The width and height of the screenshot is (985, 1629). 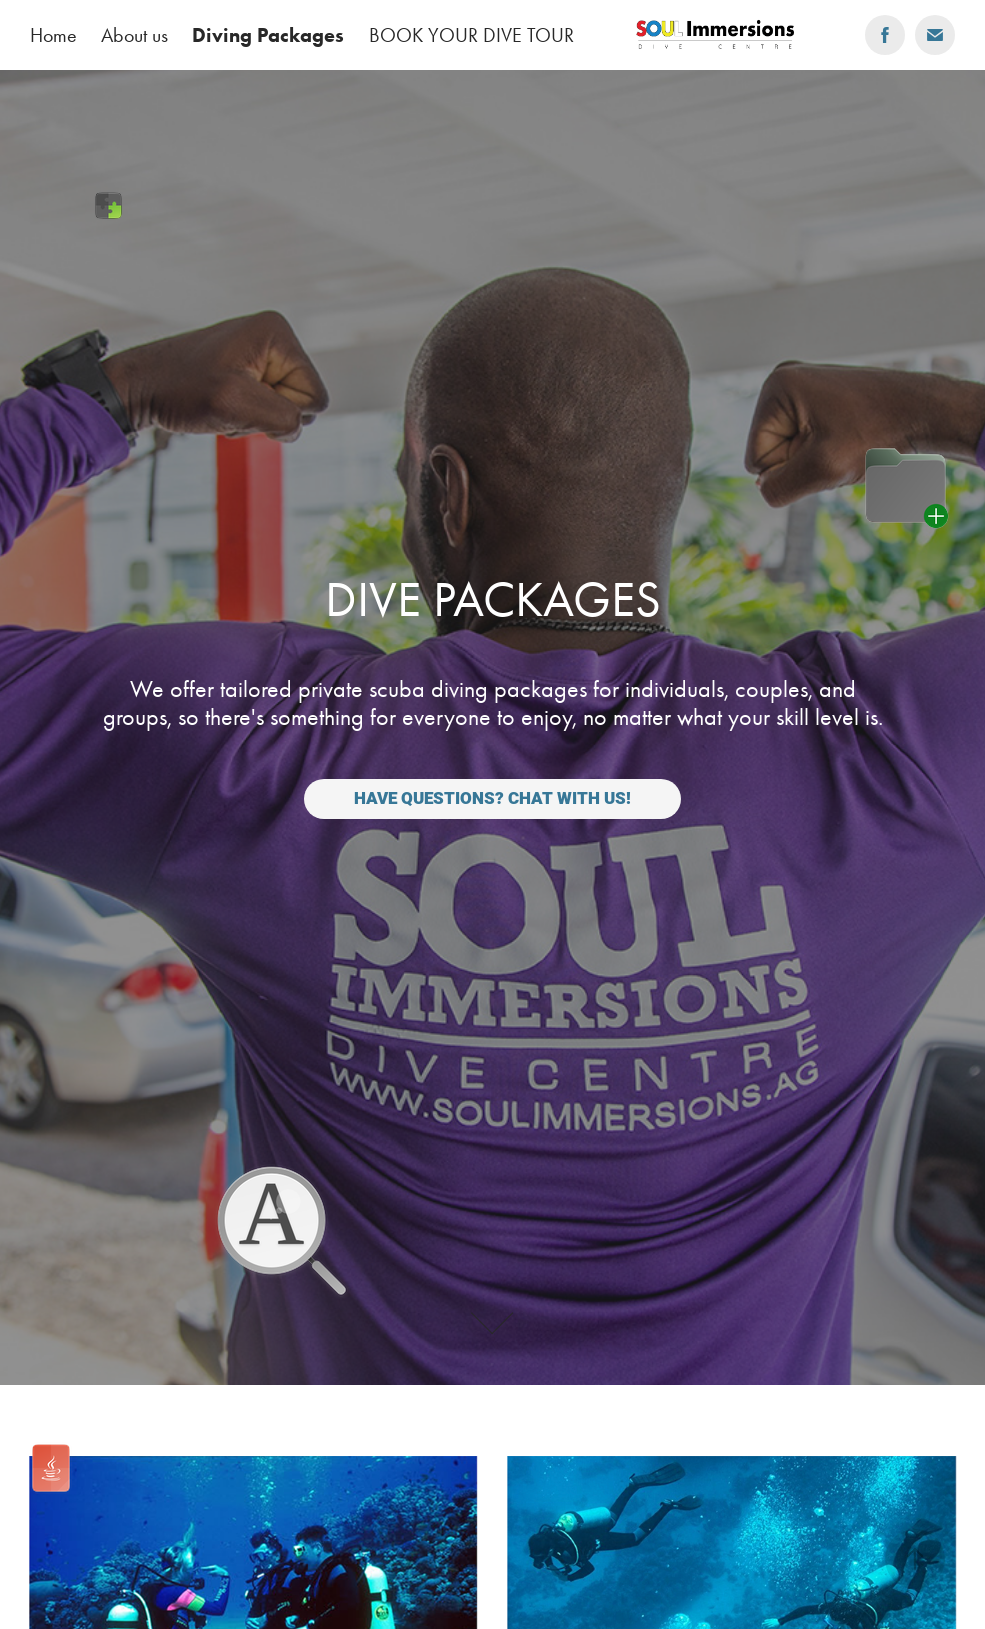 I want to click on indicates a java source code file, so click(x=51, y=1468).